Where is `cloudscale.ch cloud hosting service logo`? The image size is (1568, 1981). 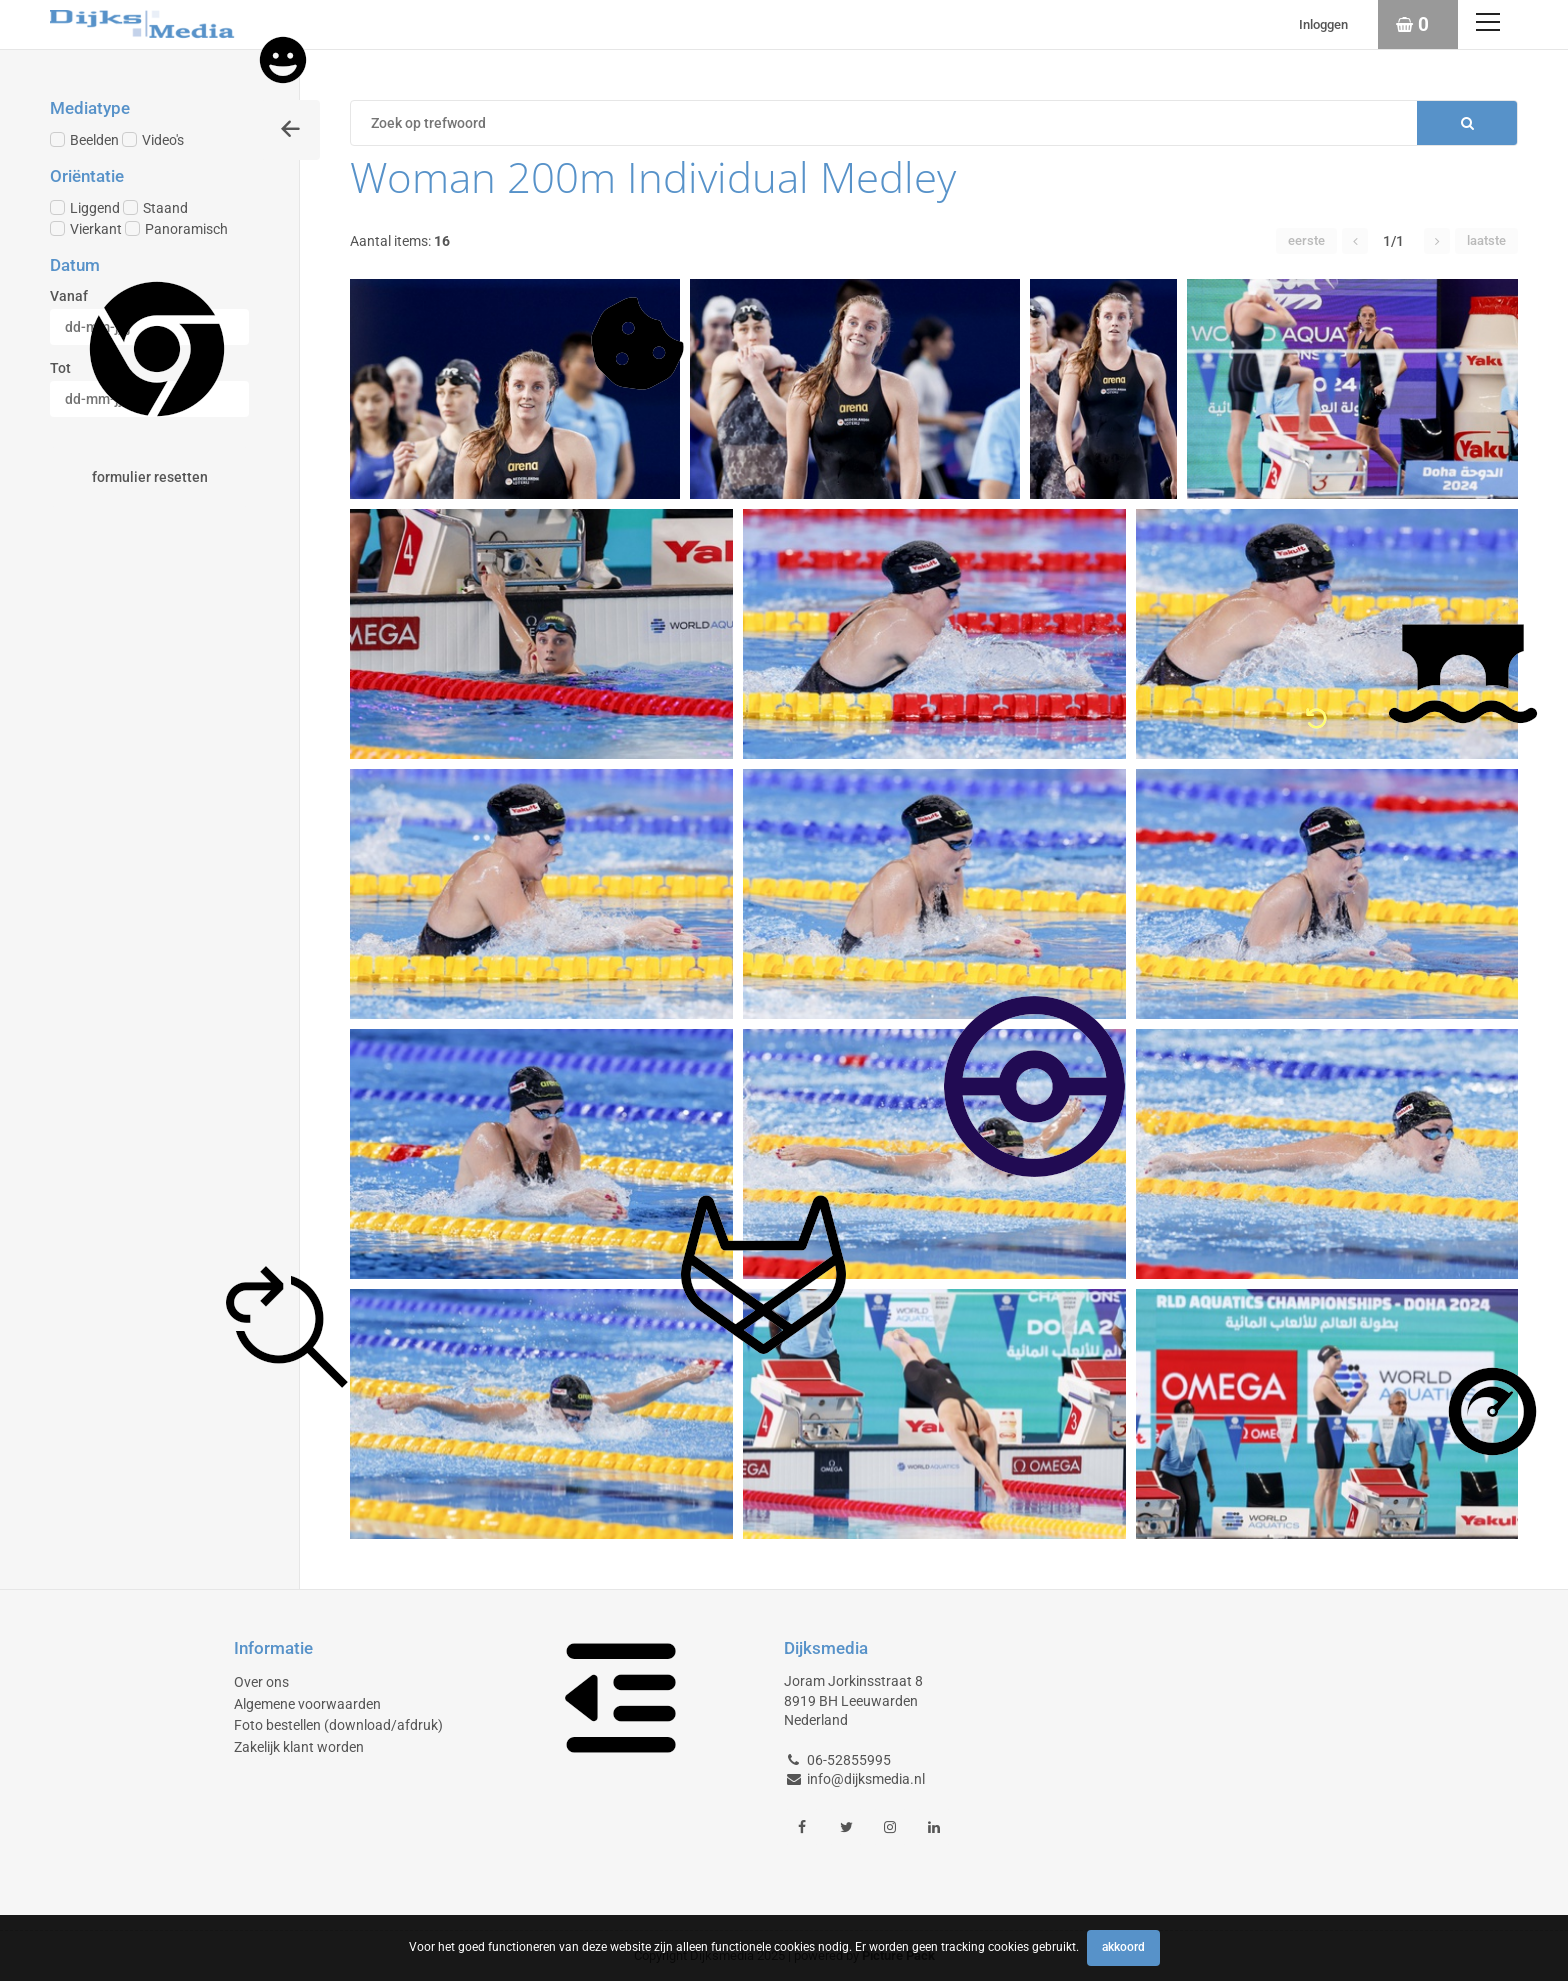 cloudscale.ch cloud hosting service logo is located at coordinates (1492, 1411).